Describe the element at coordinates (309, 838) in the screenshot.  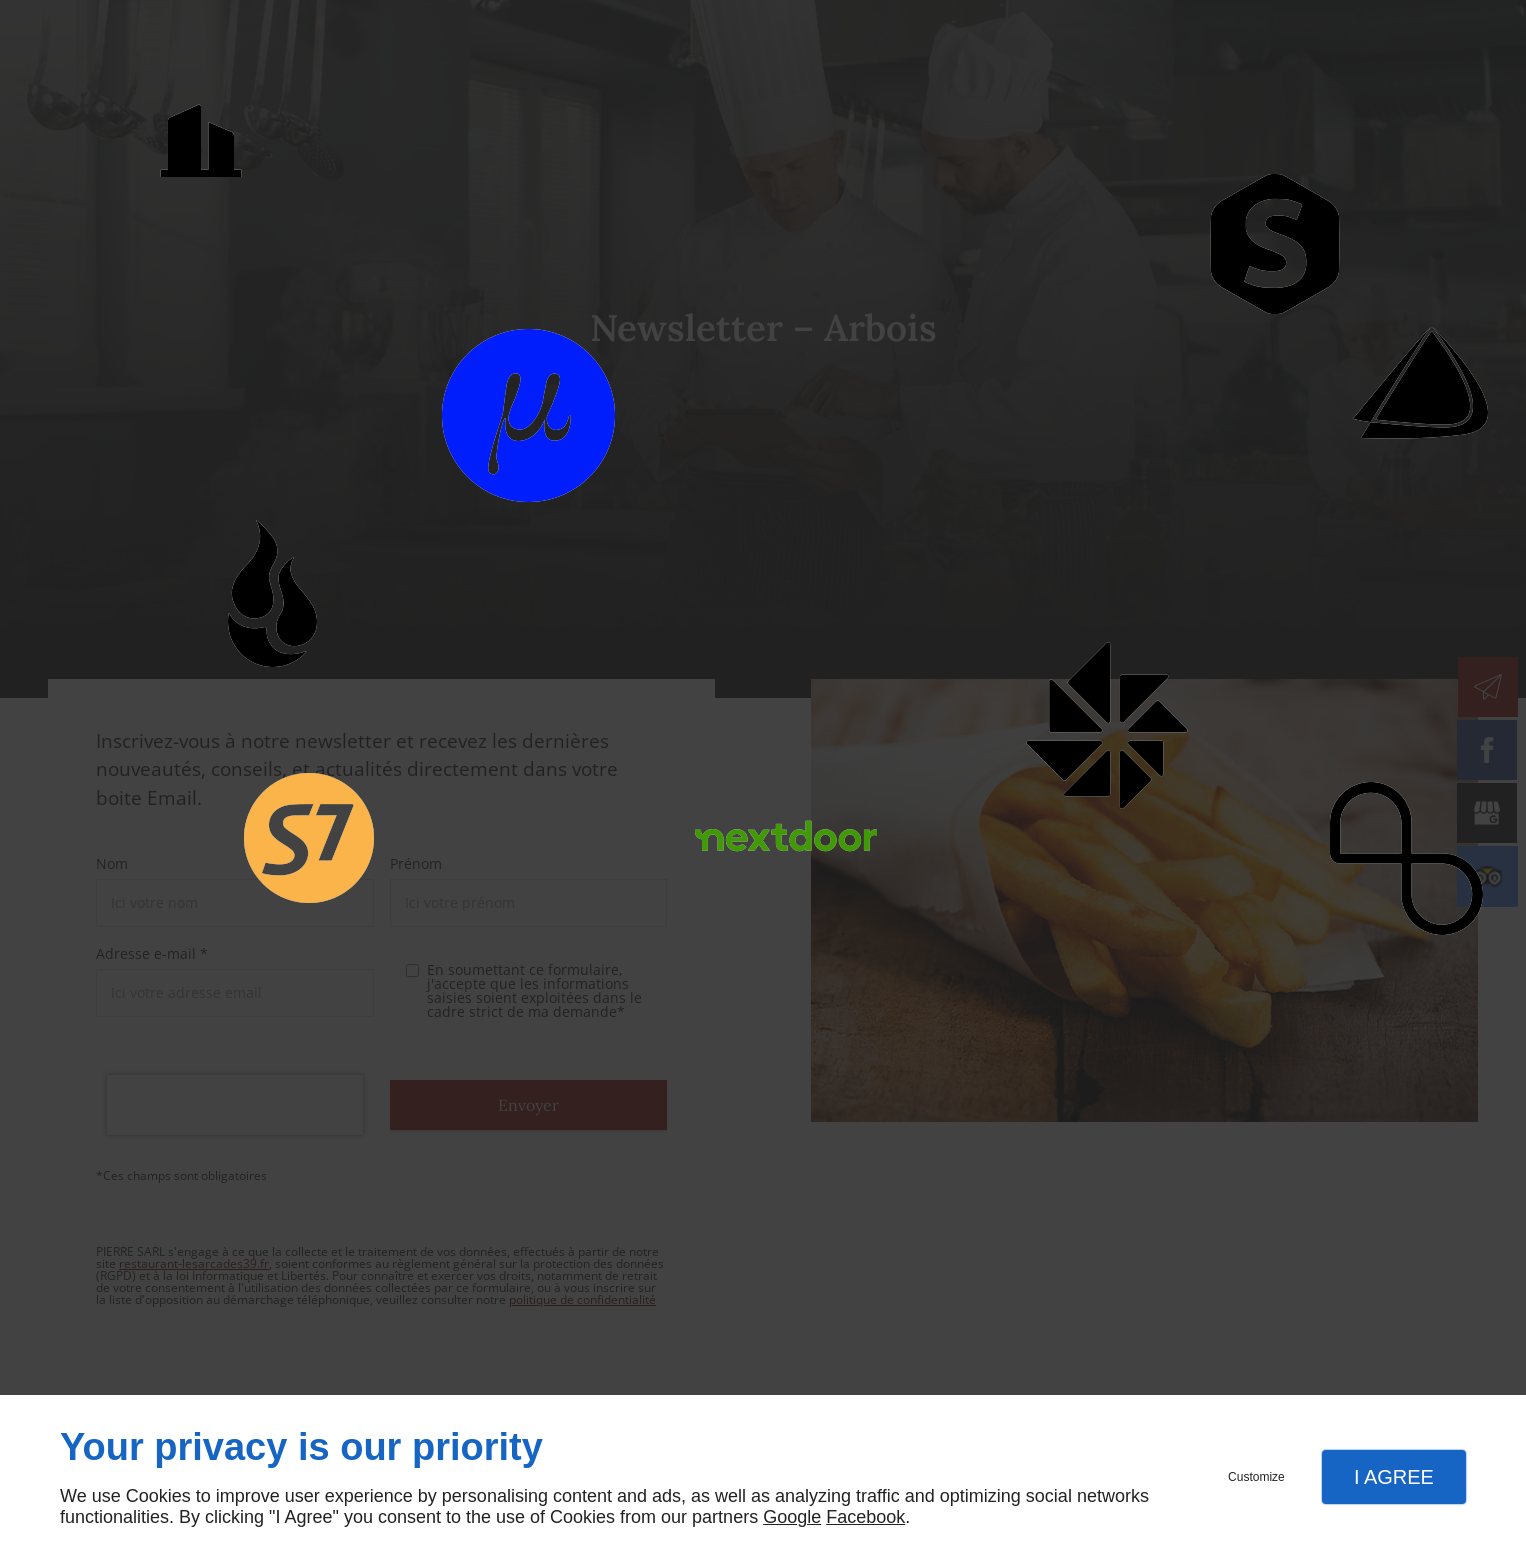
I see `s7 airlines logo` at that location.